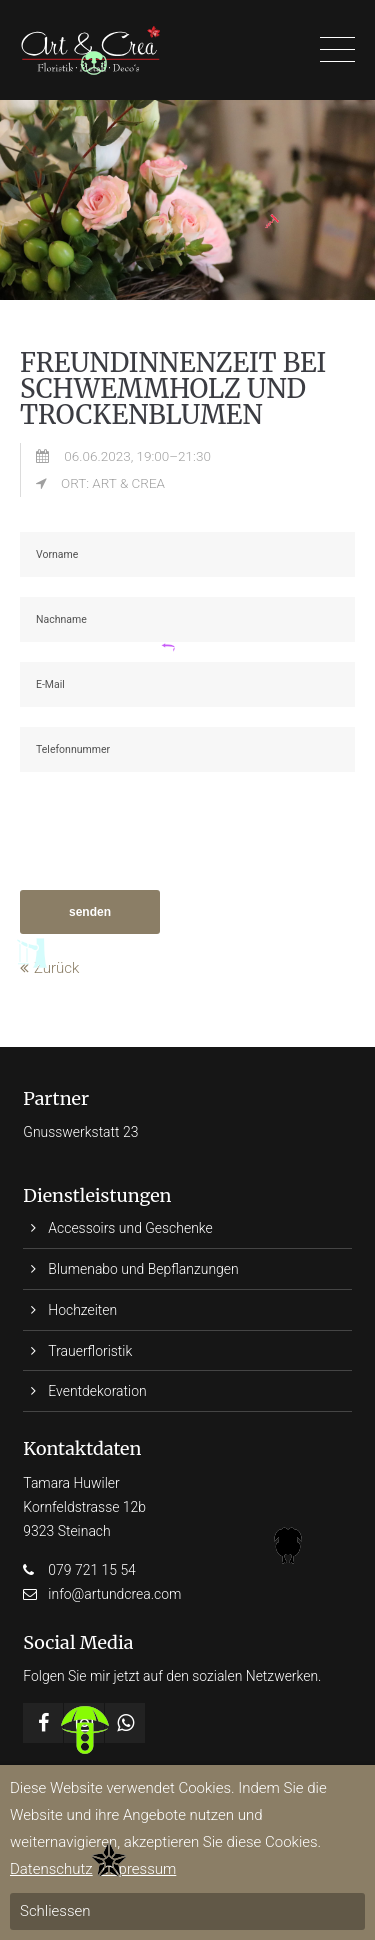 This screenshot has width=375, height=1940. I want to click on game item or power-up mushroom, so click(85, 1730).